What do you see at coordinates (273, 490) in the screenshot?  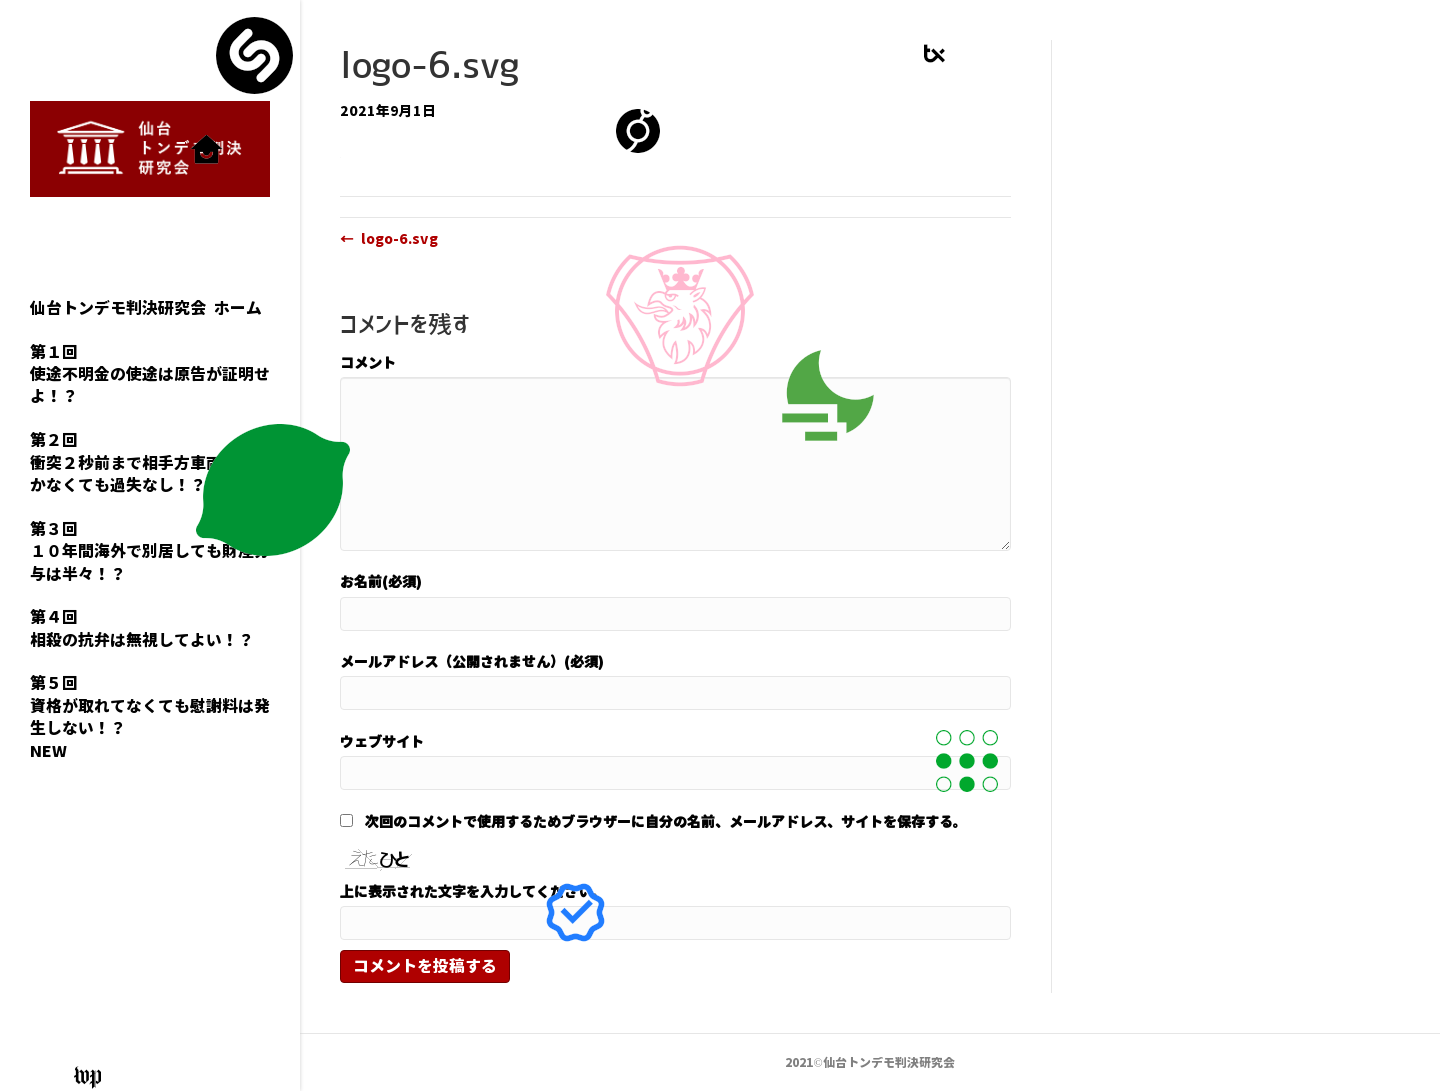 I see `HelloFresh app or website logo` at bounding box center [273, 490].